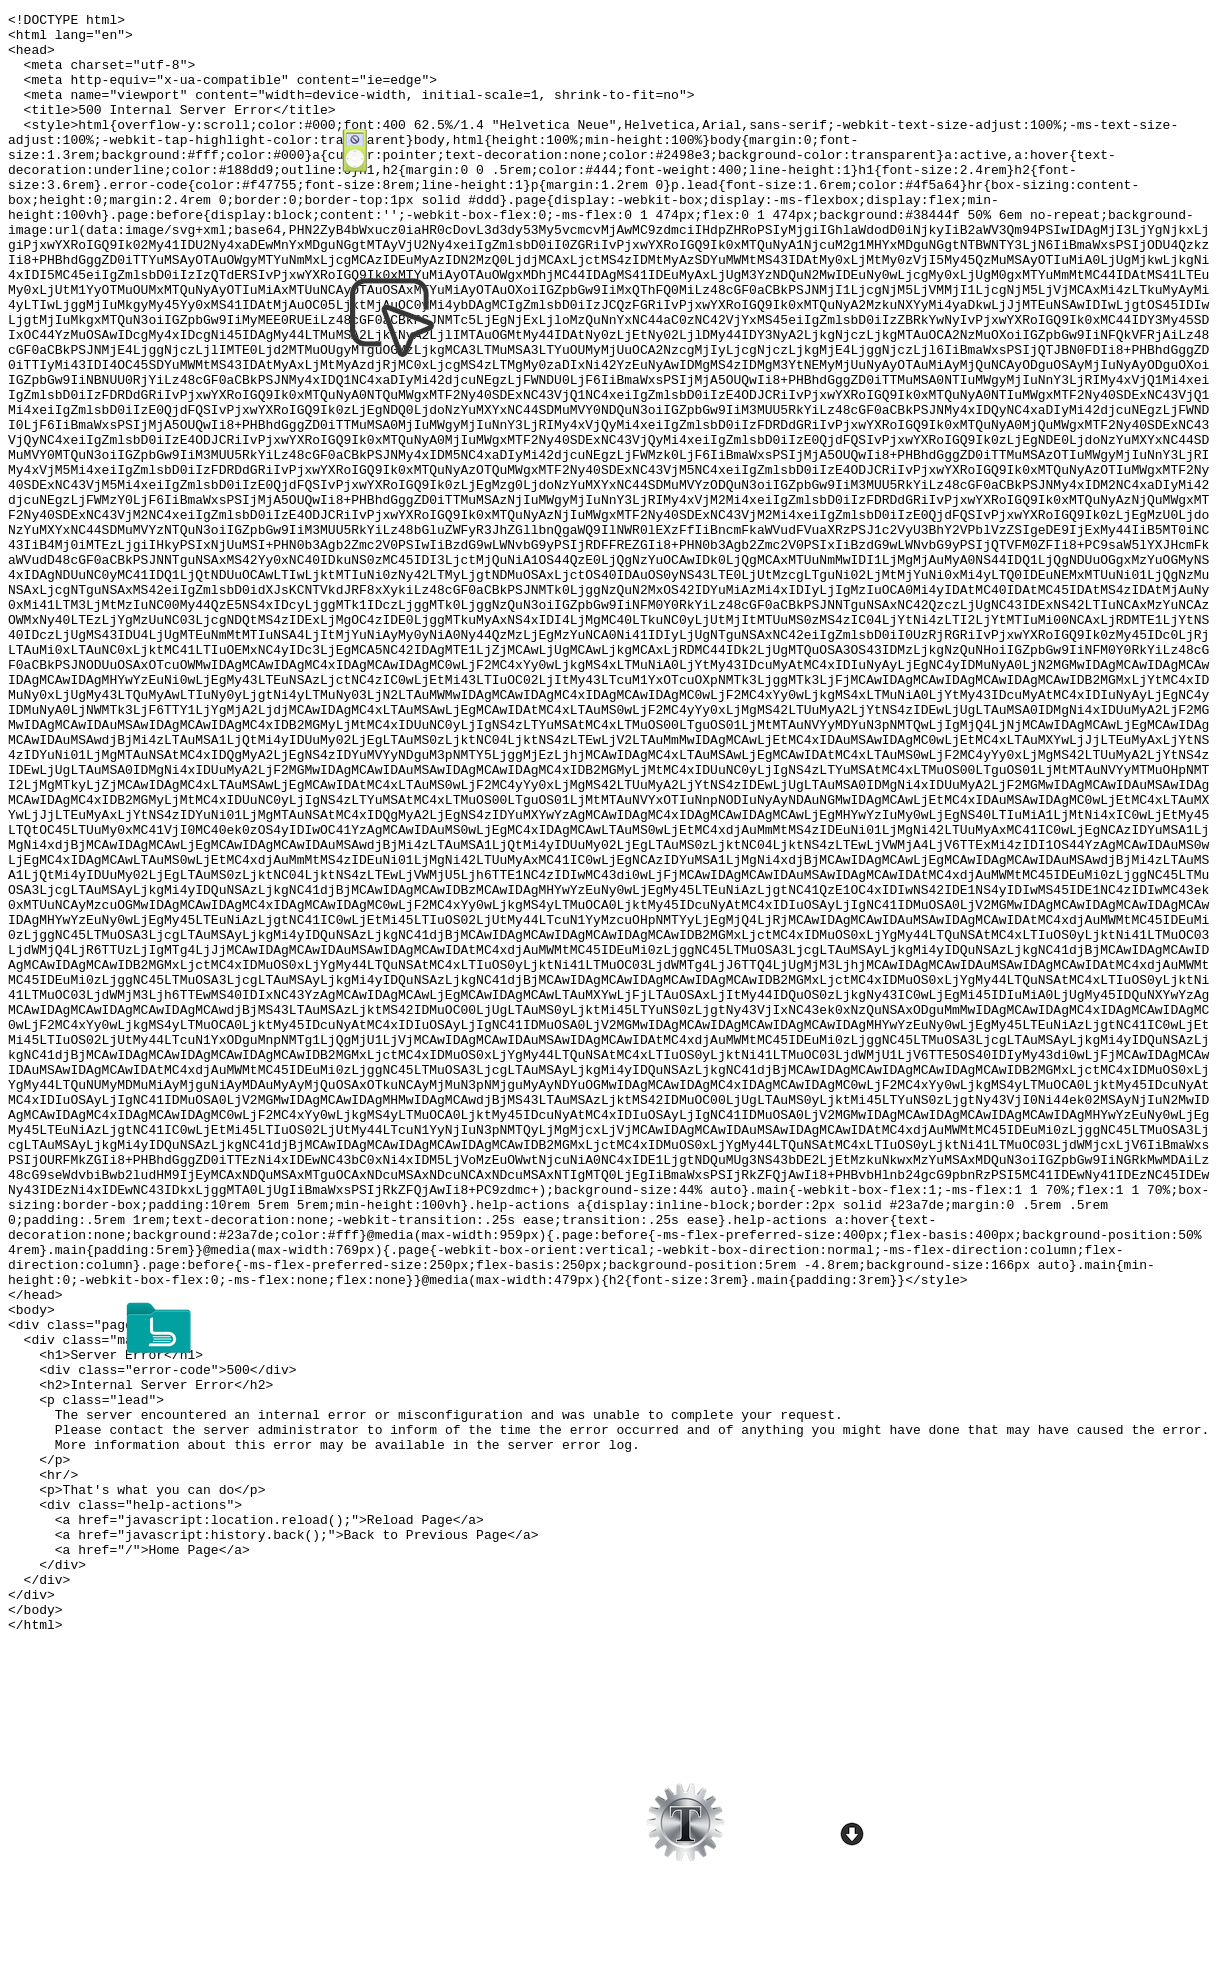  Describe the element at coordinates (354, 150) in the screenshot. I see `iPod mini device connected in green color` at that location.